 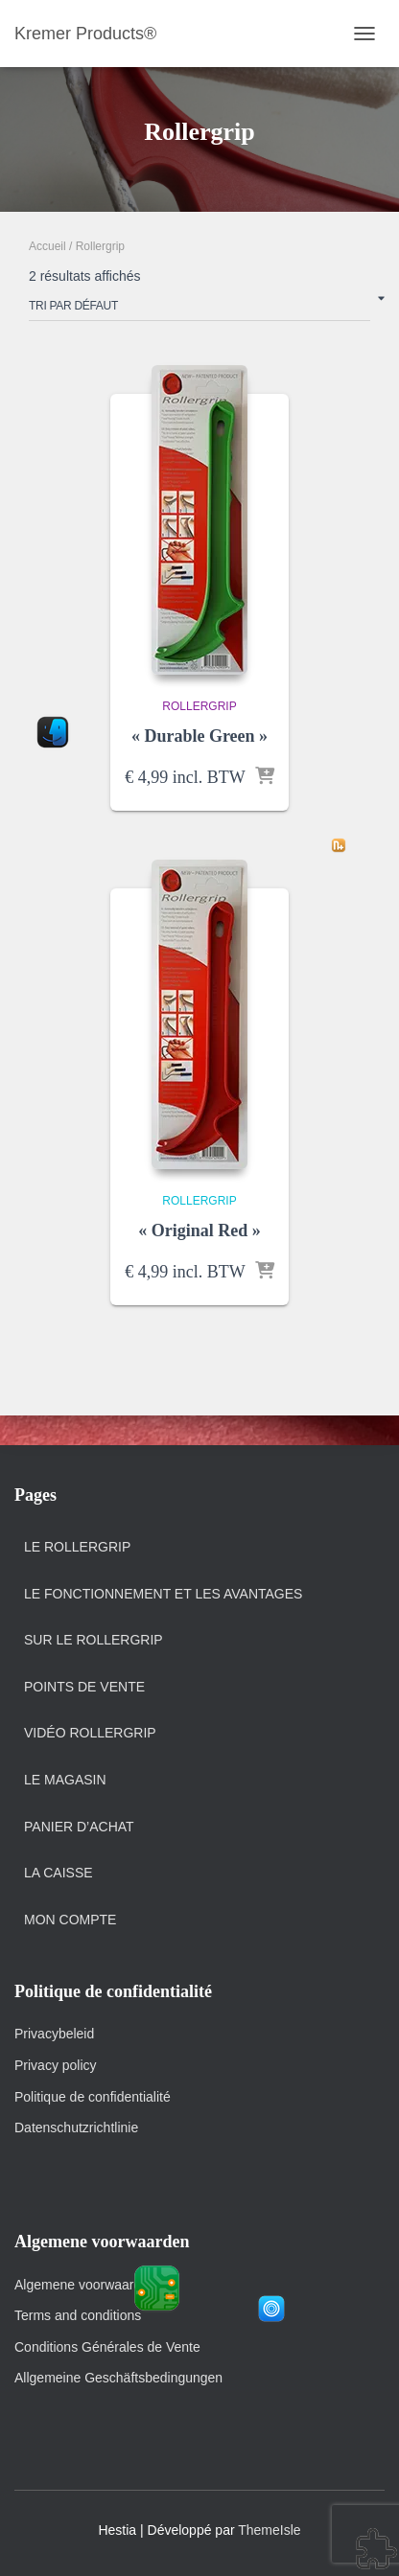 What do you see at coordinates (375, 2549) in the screenshot?
I see `manage browser extensions` at bounding box center [375, 2549].